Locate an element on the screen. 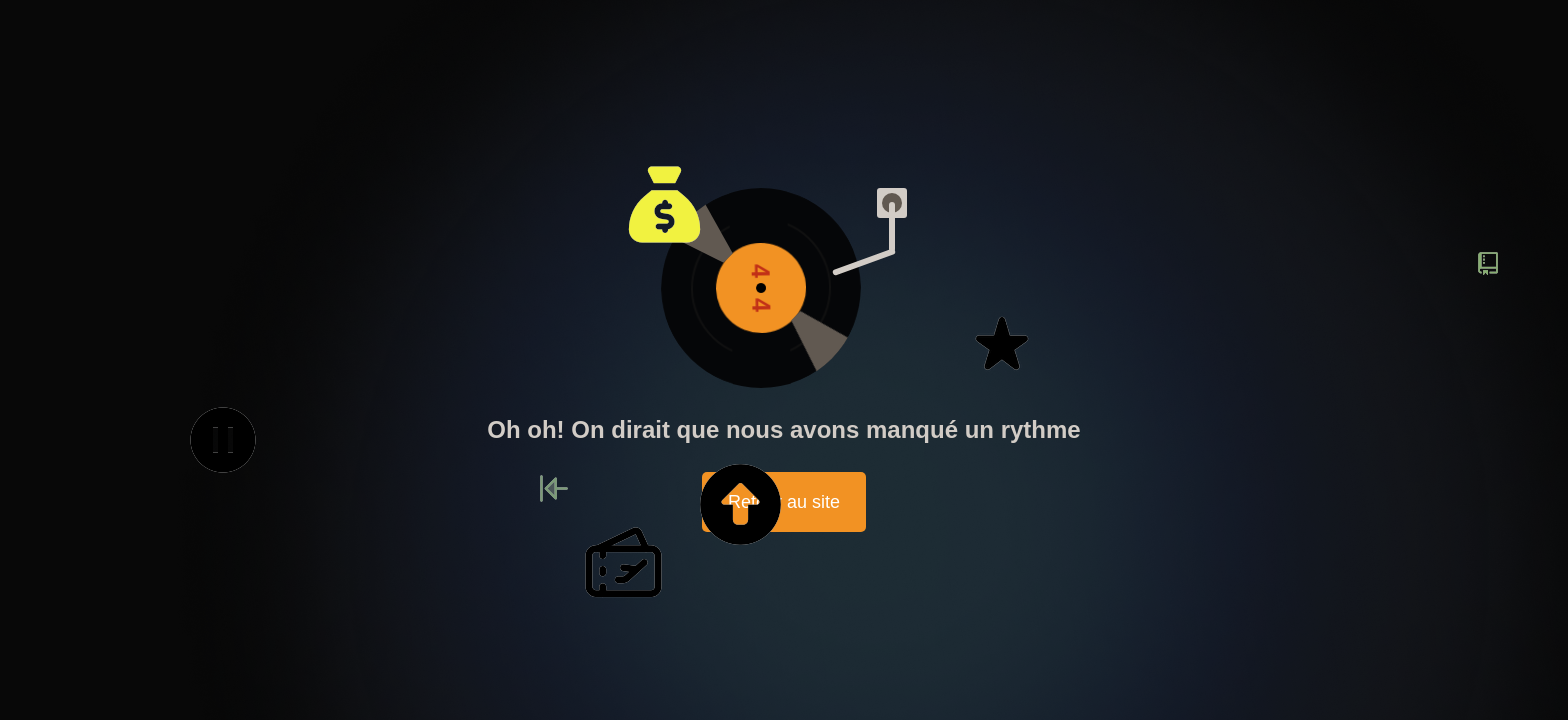 The image size is (1568, 720). view your earnings or balance is located at coordinates (664, 204).